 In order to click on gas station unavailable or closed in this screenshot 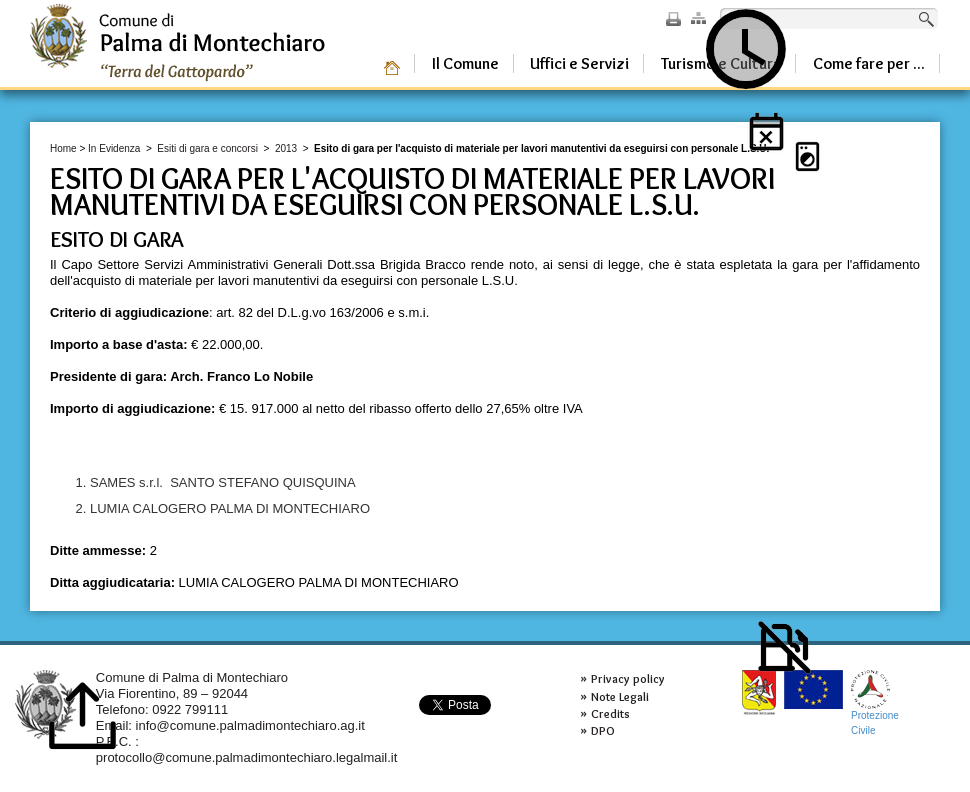, I will do `click(784, 647)`.